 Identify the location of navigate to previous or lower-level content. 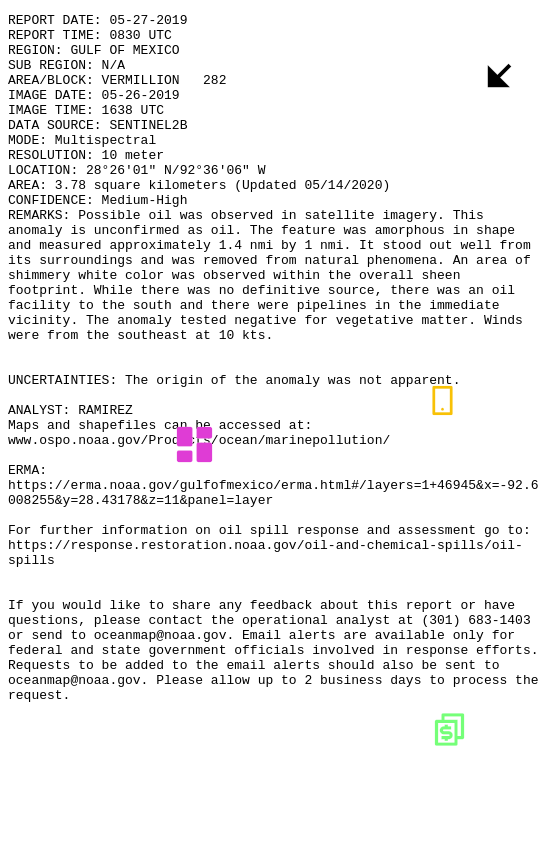
(499, 75).